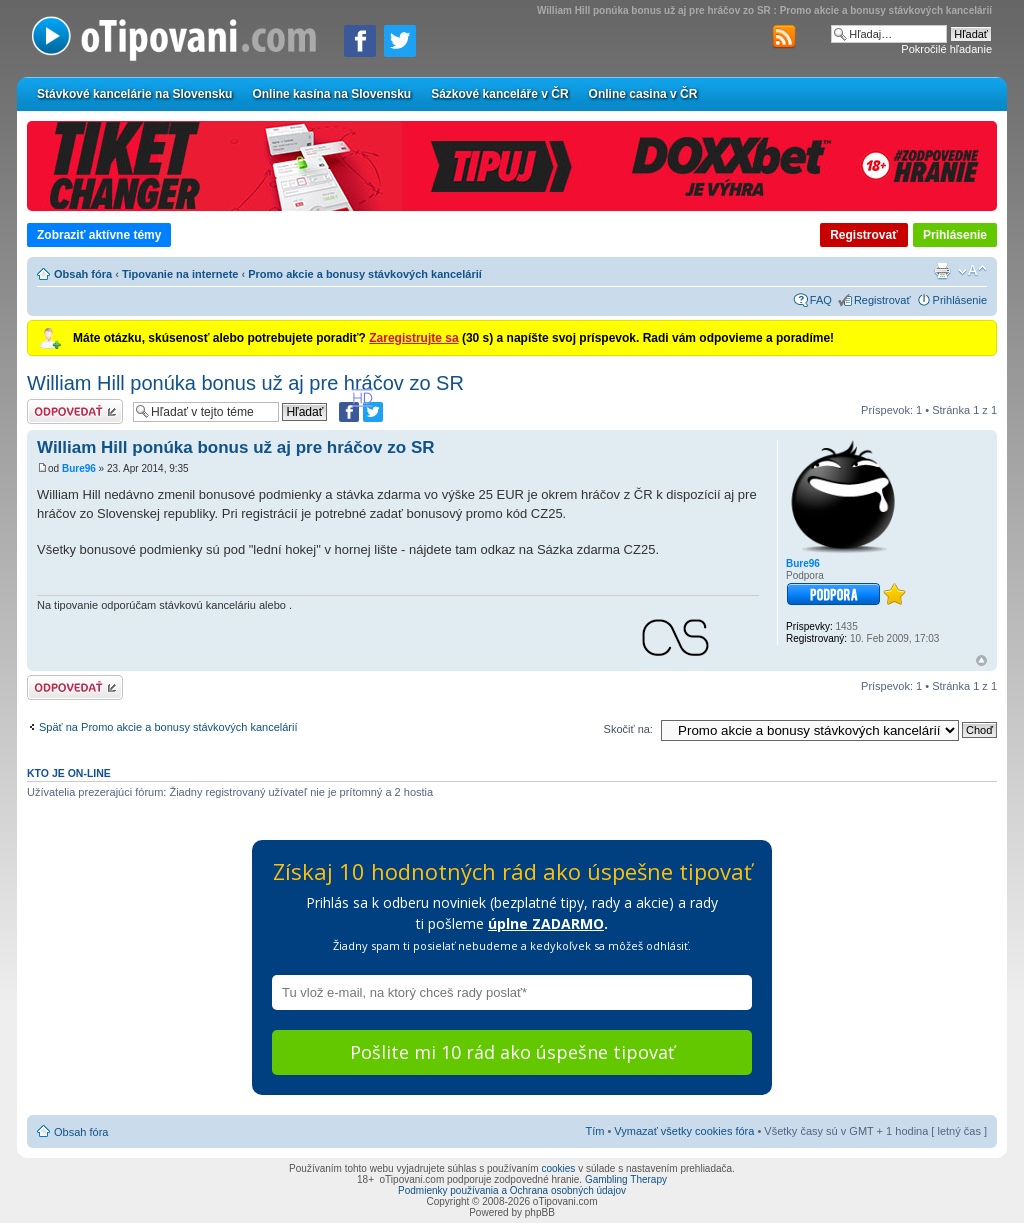 This screenshot has width=1024, height=1223. Describe the element at coordinates (675, 636) in the screenshot. I see `connect to your Last.fm account` at that location.